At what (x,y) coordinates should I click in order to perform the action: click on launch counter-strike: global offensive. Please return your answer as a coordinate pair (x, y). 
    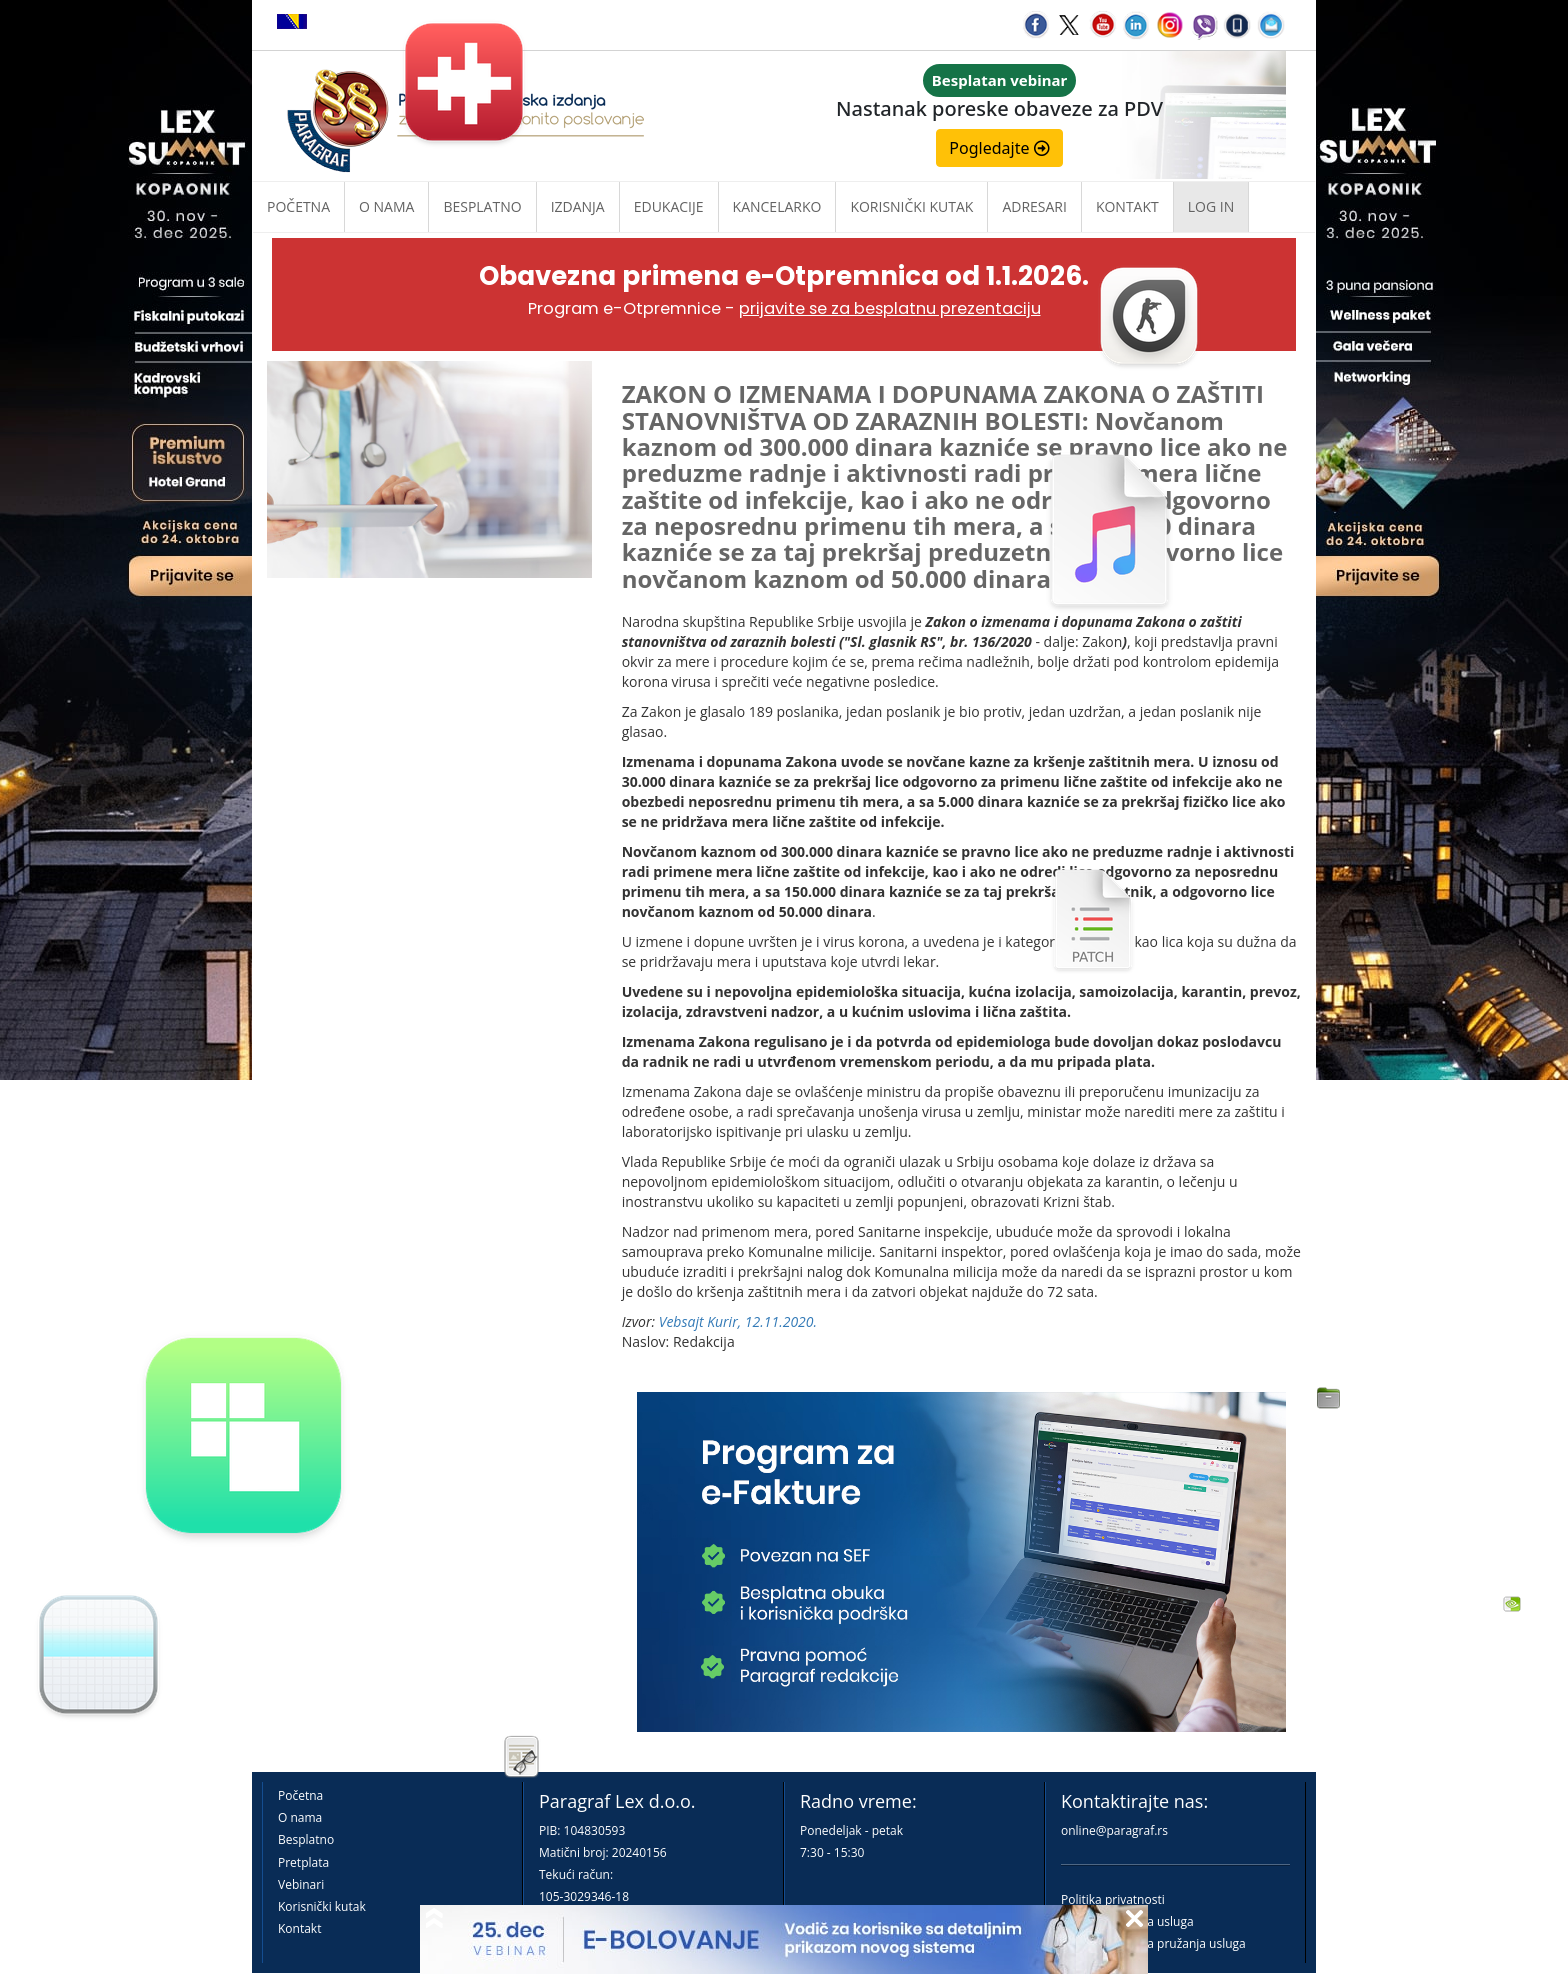
    Looking at the image, I should click on (1149, 316).